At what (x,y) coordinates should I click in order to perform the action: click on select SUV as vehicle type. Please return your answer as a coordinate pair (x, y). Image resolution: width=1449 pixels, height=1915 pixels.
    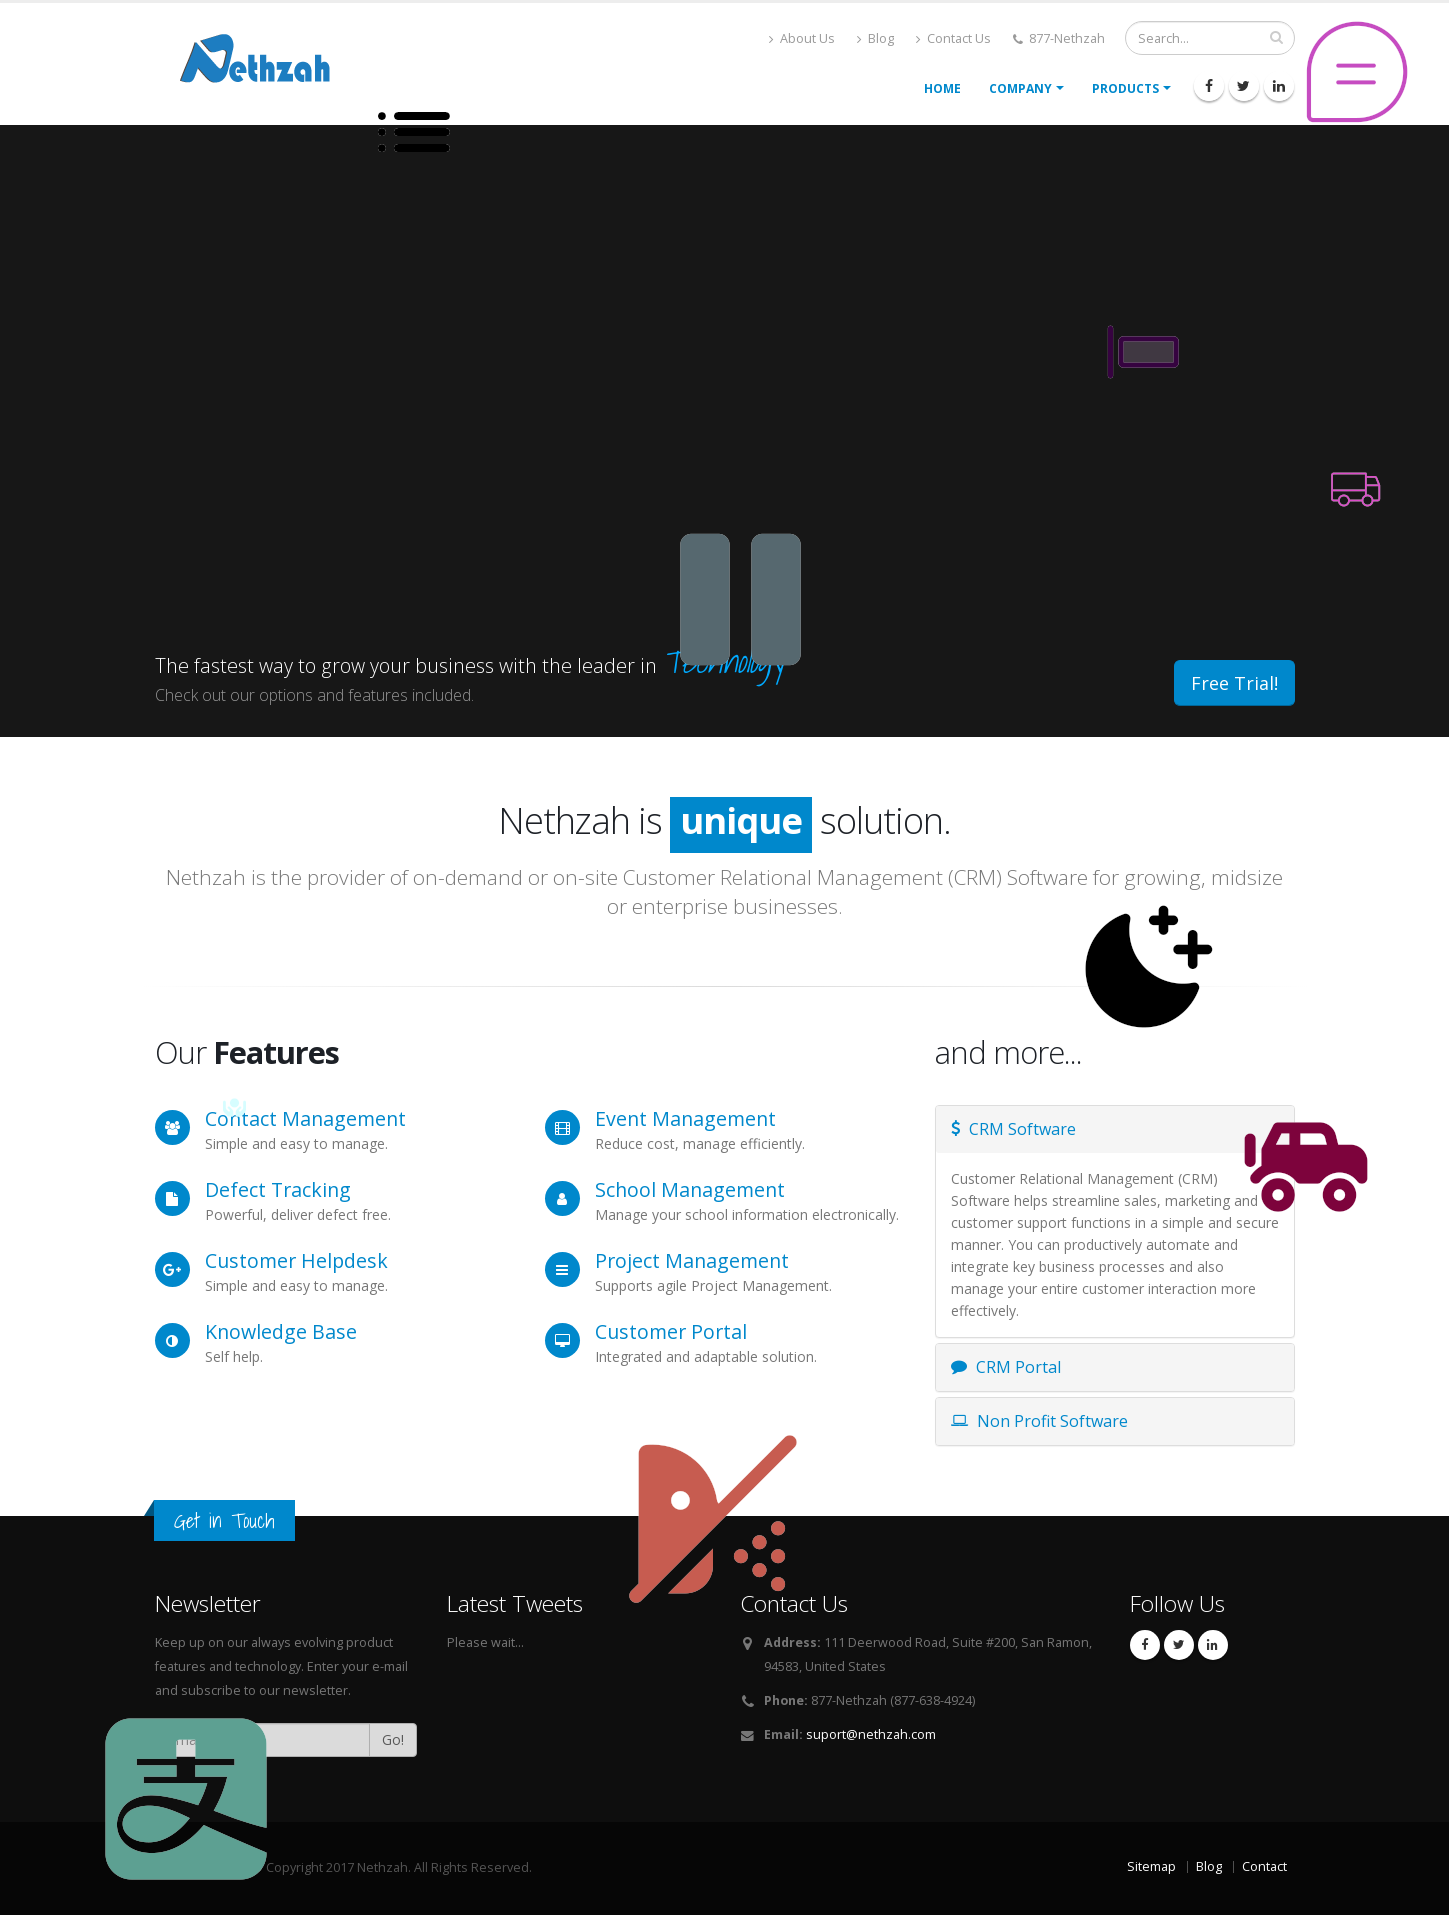
    Looking at the image, I should click on (1306, 1167).